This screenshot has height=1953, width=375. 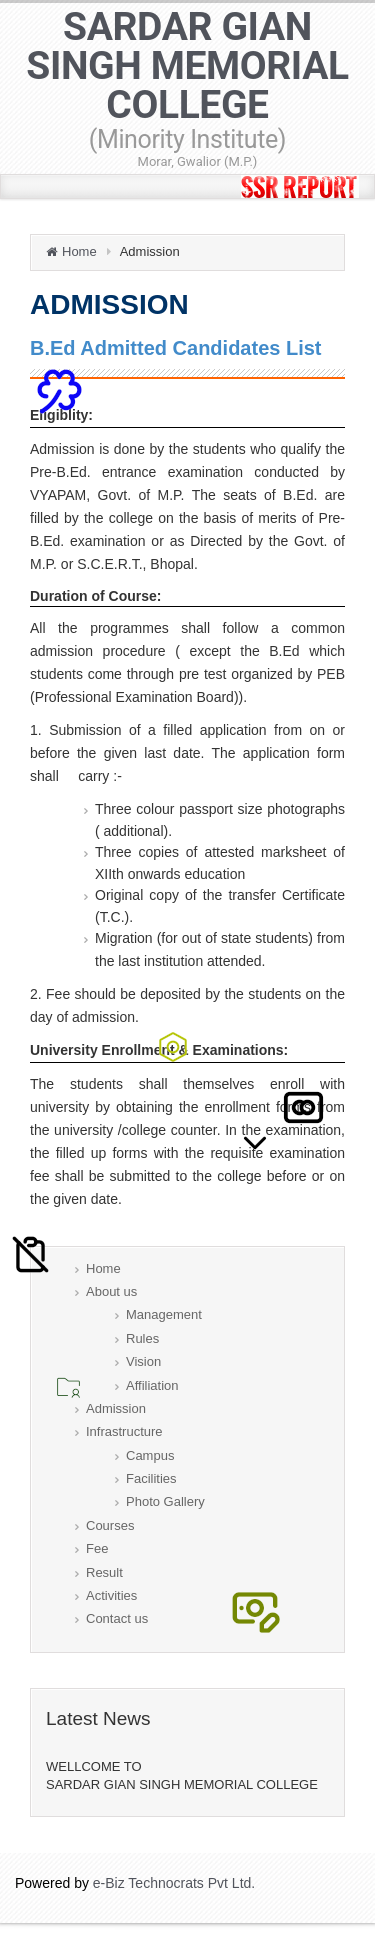 What do you see at coordinates (255, 1143) in the screenshot?
I see `expand a dropdown menu or collapsed section` at bounding box center [255, 1143].